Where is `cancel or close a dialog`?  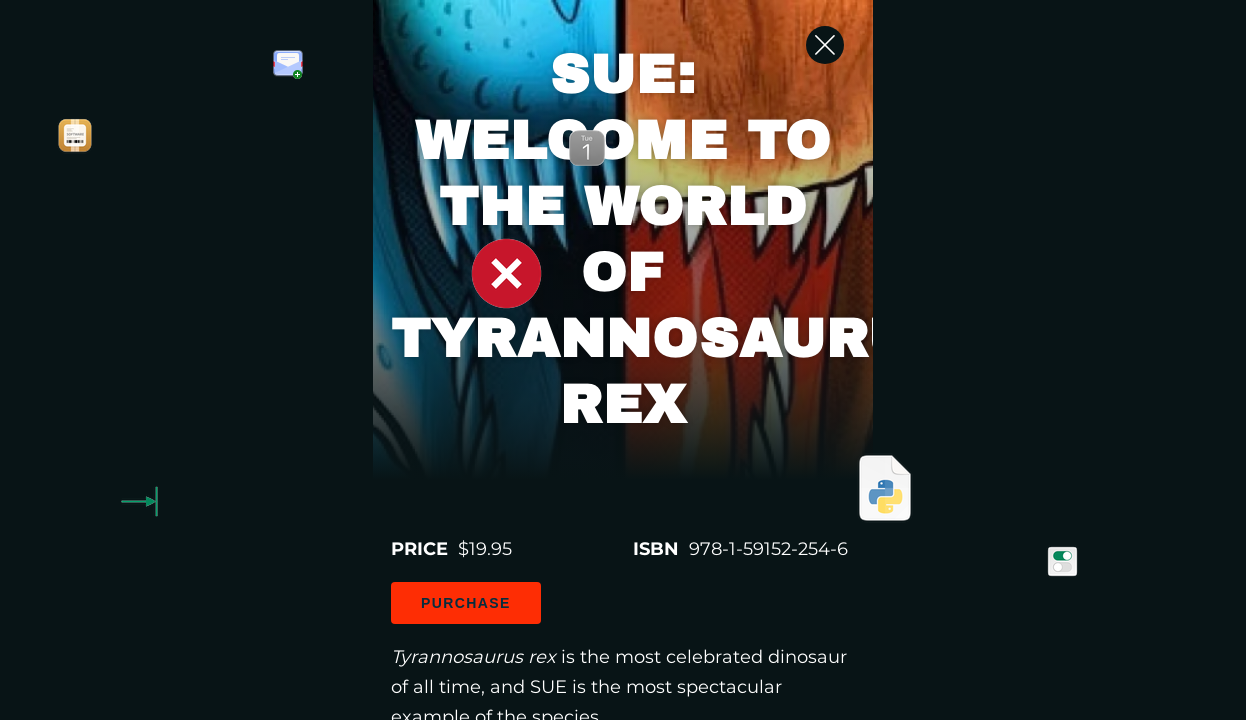
cancel or close a dialog is located at coordinates (506, 273).